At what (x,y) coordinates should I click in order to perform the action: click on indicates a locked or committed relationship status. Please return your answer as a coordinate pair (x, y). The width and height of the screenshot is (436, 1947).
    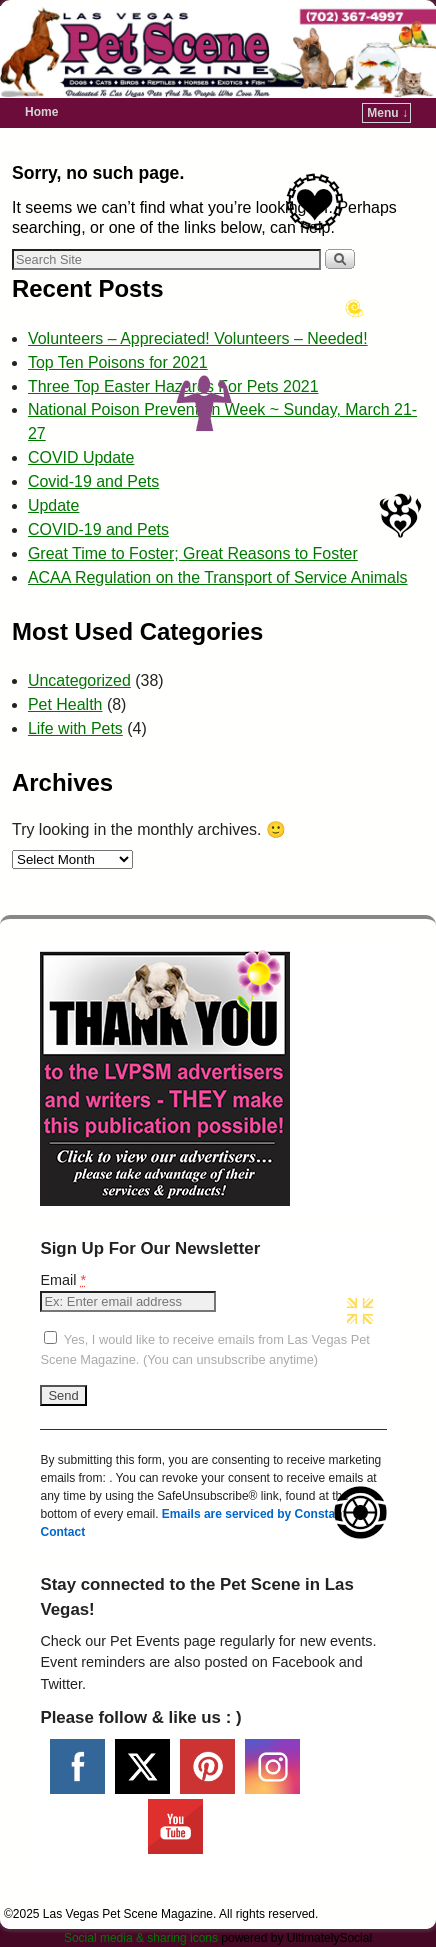
    Looking at the image, I should click on (314, 202).